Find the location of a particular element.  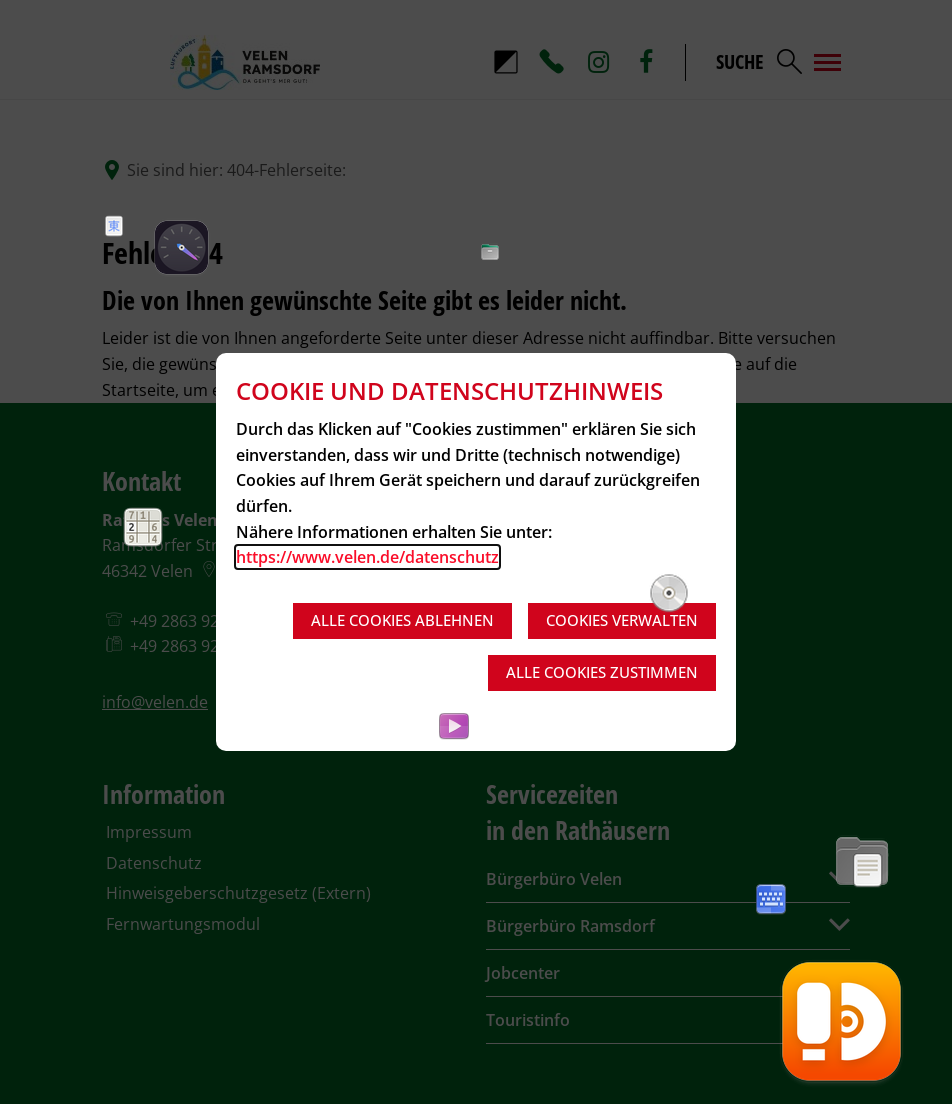

open speedtest app to measure internet speed is located at coordinates (181, 247).